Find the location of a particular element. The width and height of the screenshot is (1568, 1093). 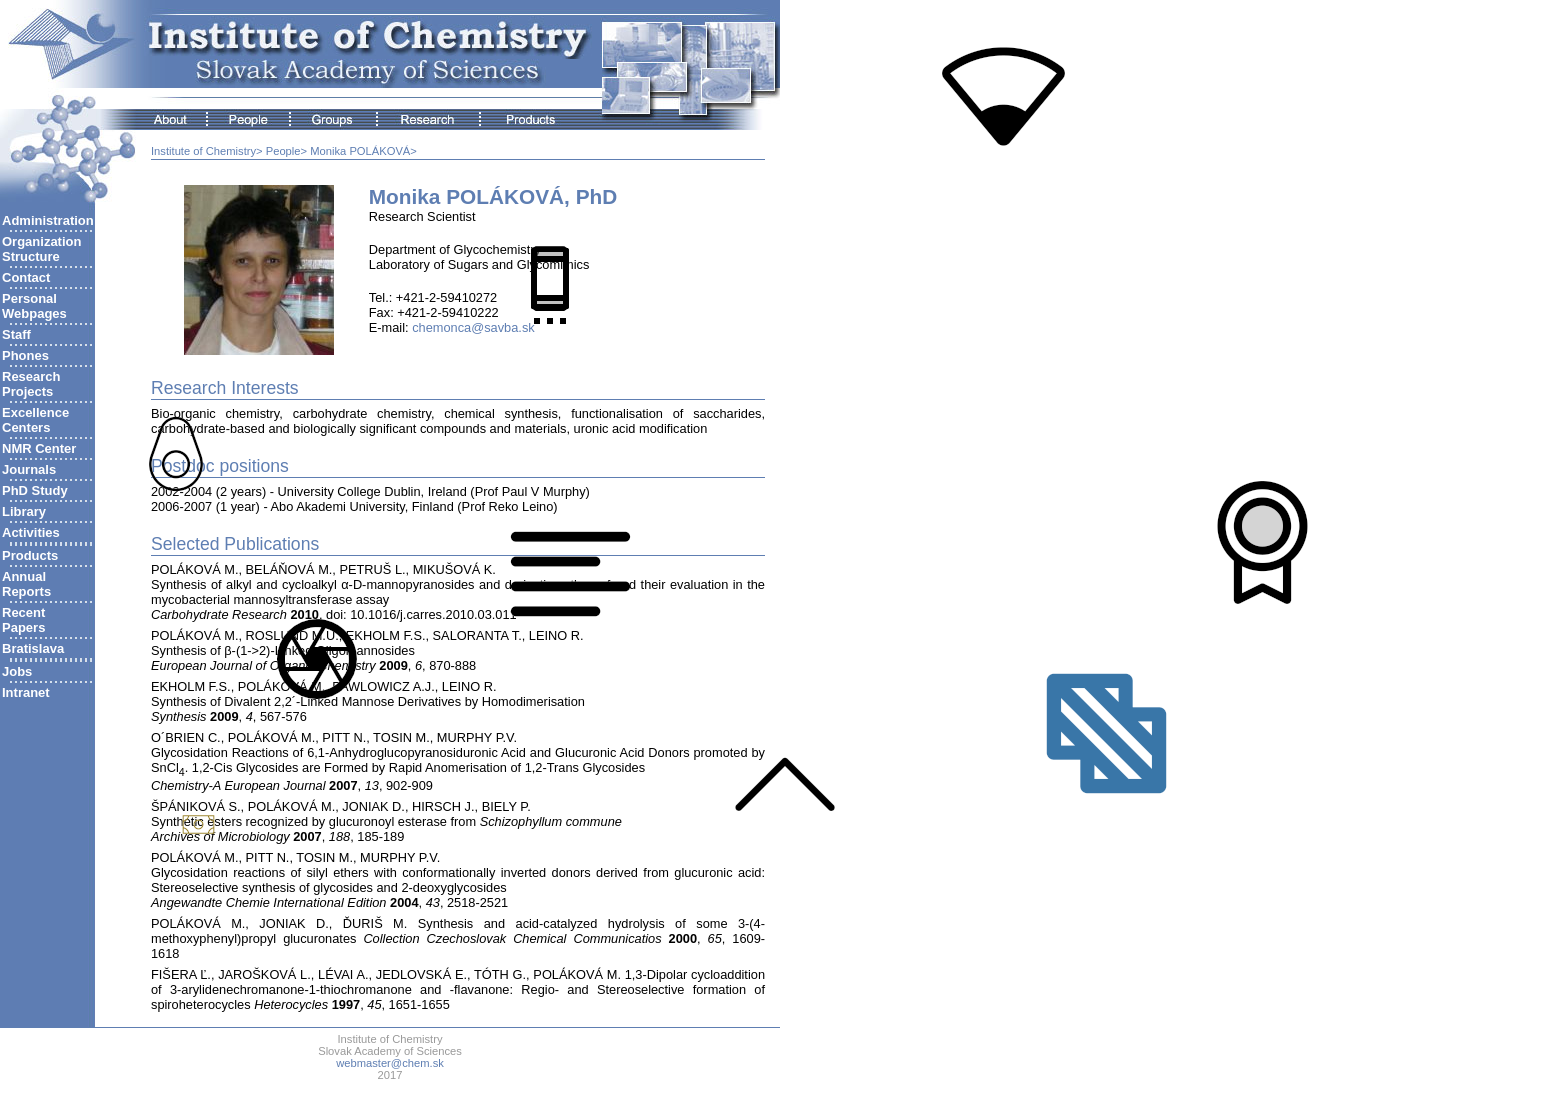

align text to the left is located at coordinates (570, 576).